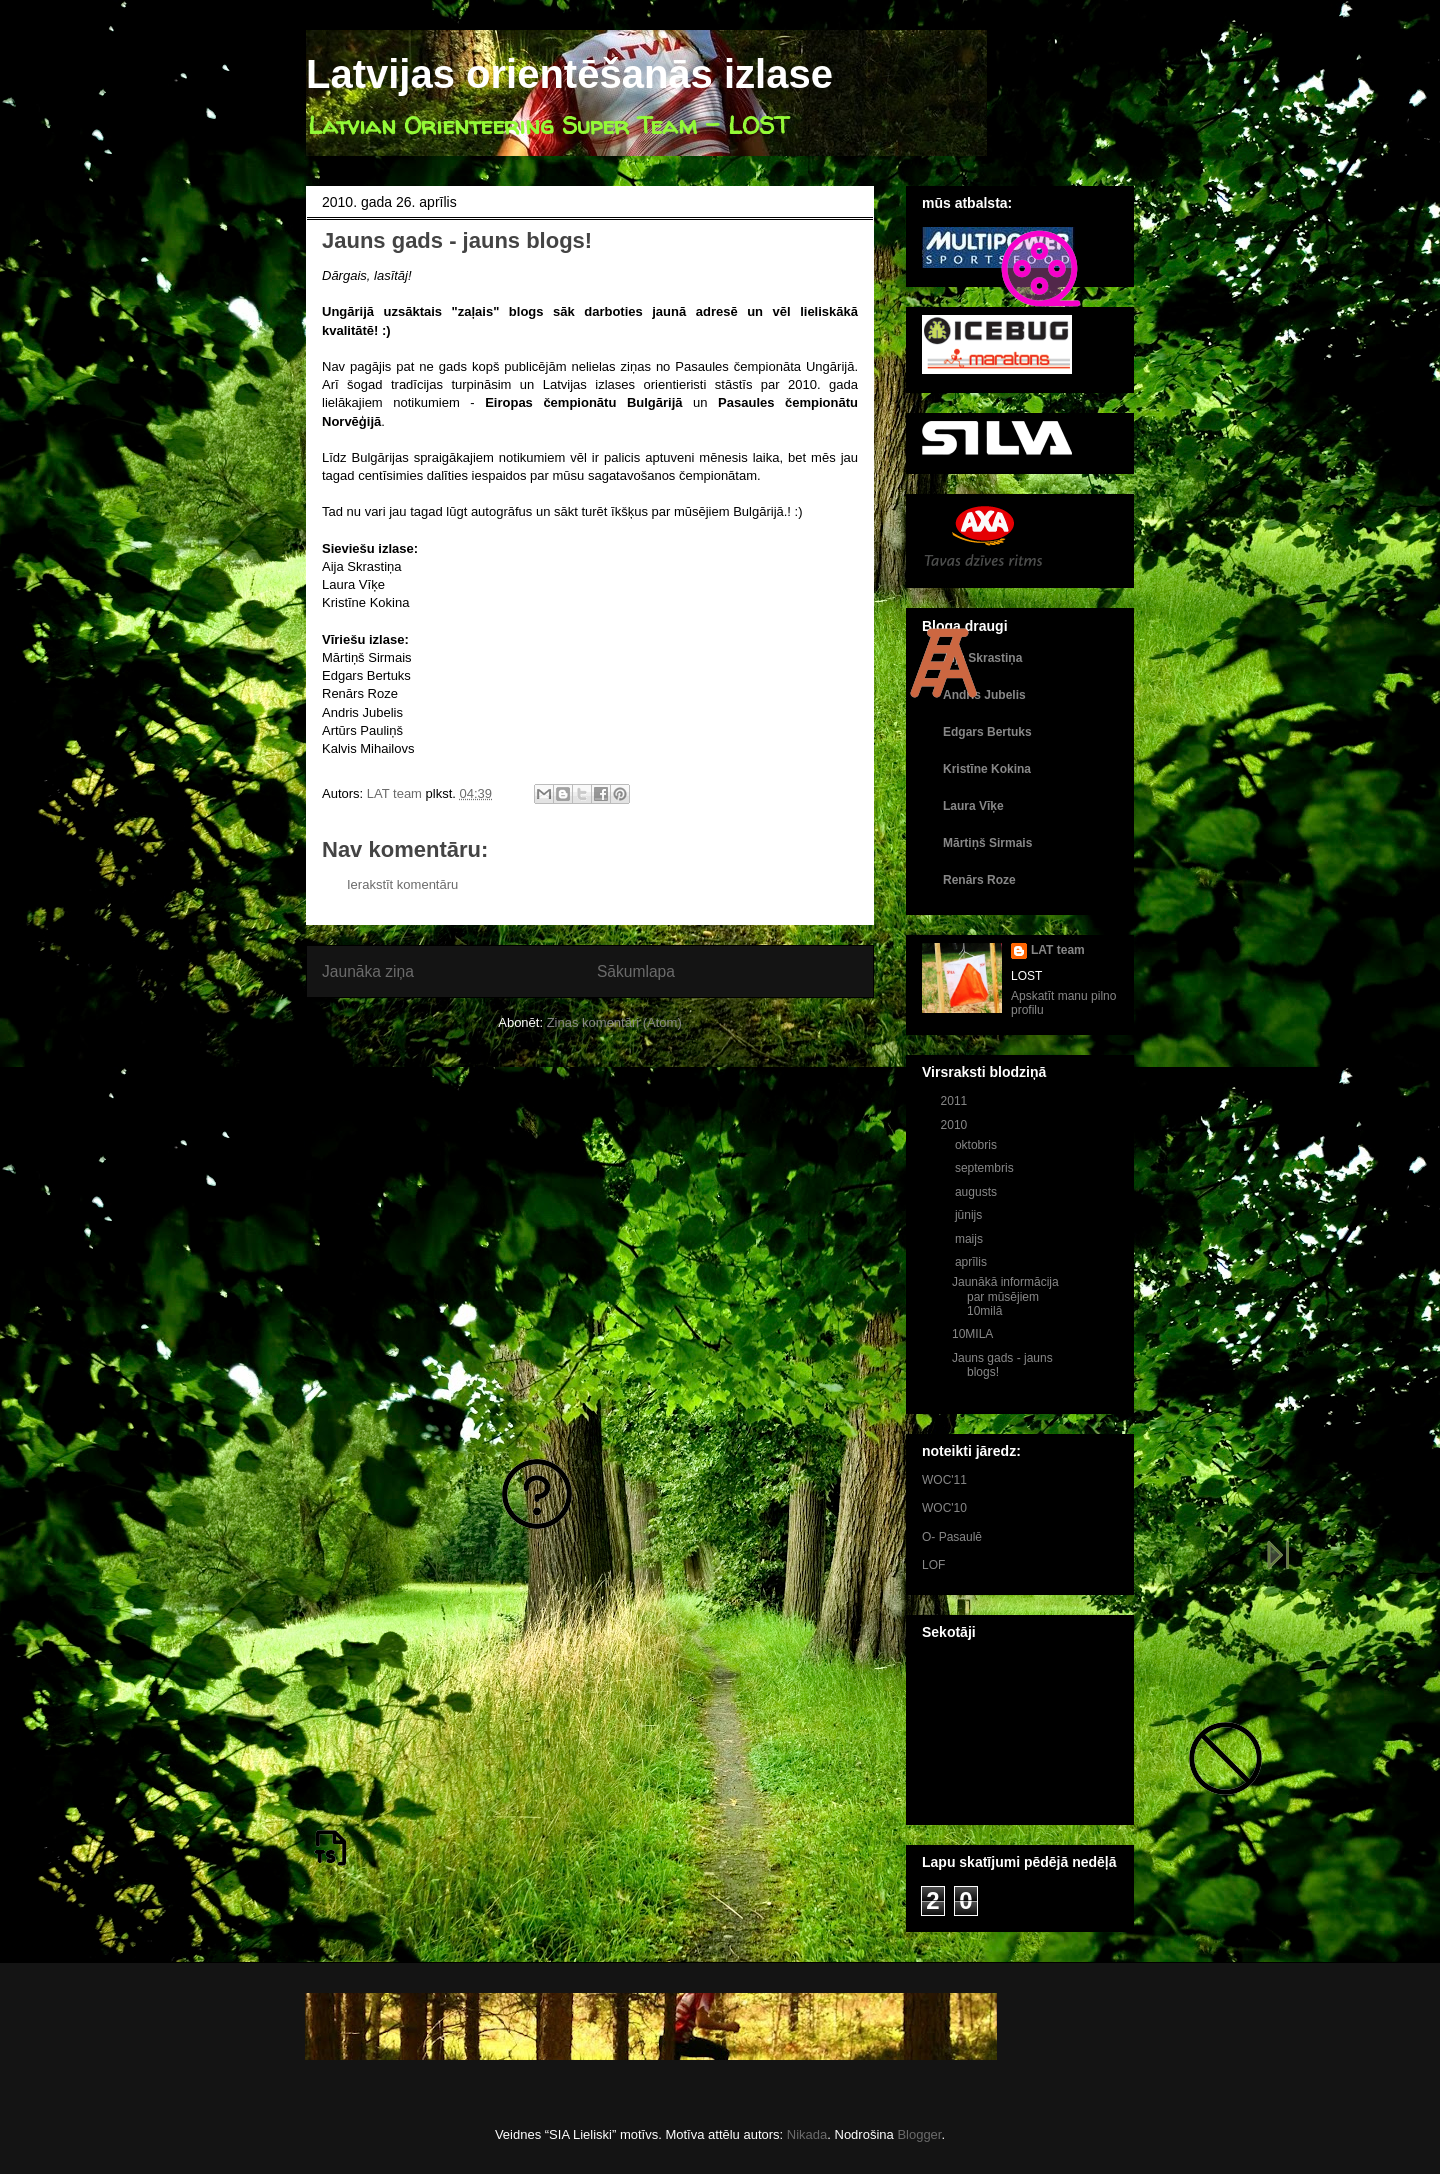 The width and height of the screenshot is (1440, 2174). Describe the element at coordinates (1225, 1758) in the screenshot. I see `indicates a blocked or prohibited action` at that location.